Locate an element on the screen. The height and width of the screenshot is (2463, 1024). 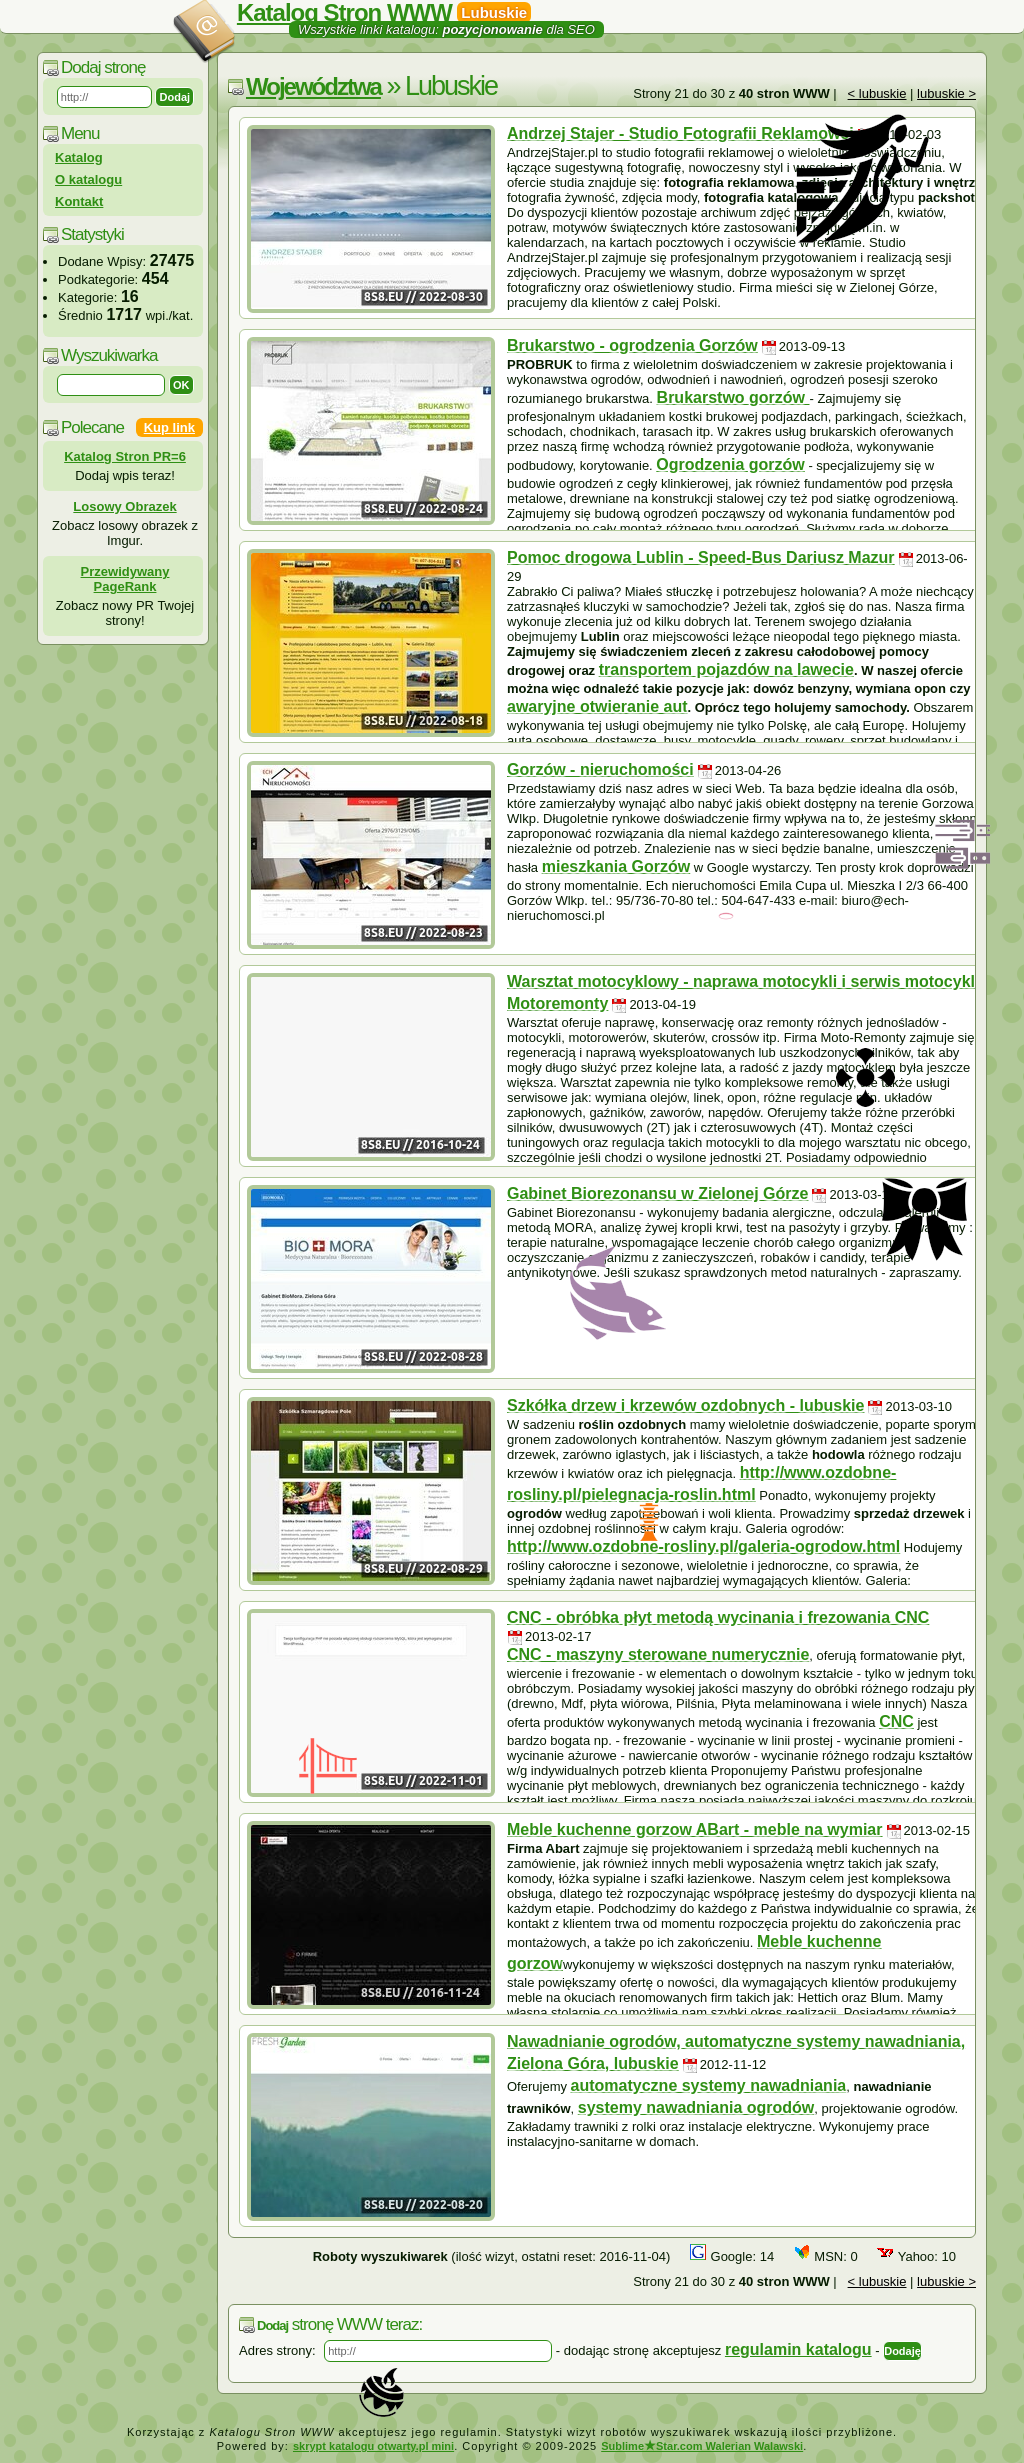
access ancient Egyptian themed content or artifacts is located at coordinates (649, 1522).